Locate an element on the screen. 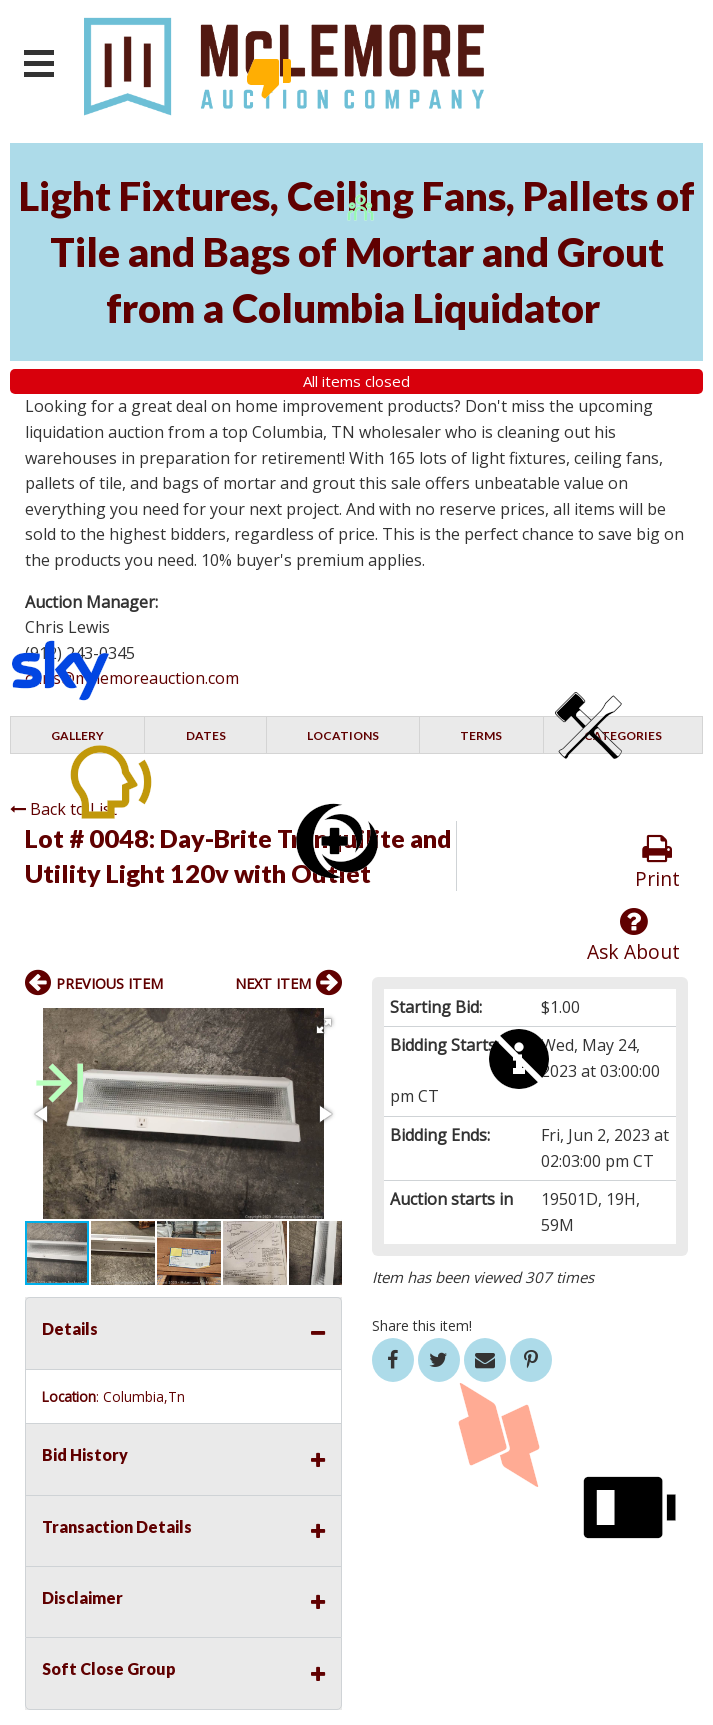 This screenshot has height=1725, width=713. textpattern CMS logo is located at coordinates (588, 725).